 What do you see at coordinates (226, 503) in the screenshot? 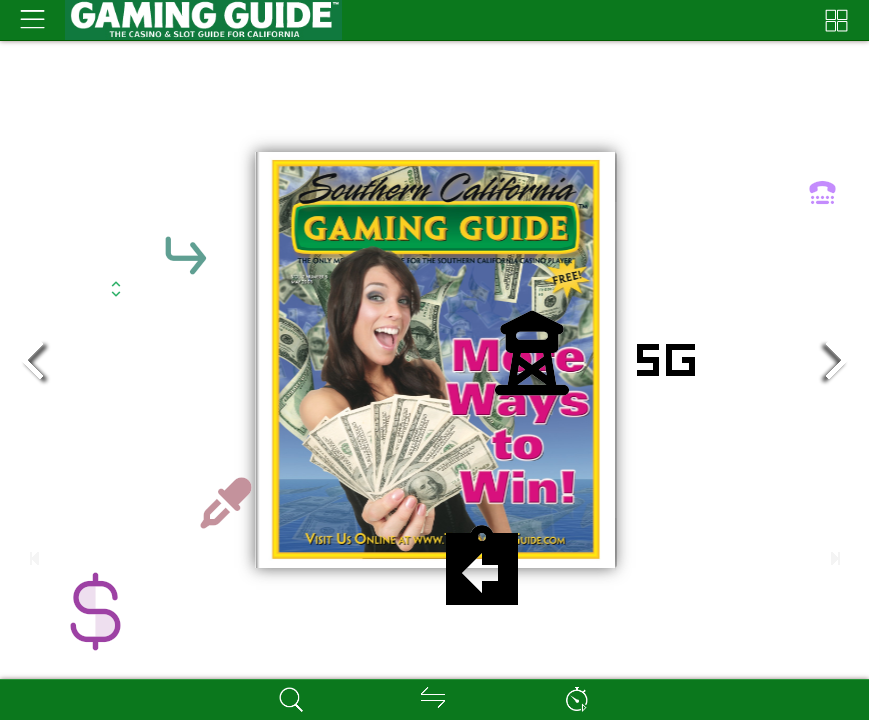
I see `pick a color from the canvas` at bounding box center [226, 503].